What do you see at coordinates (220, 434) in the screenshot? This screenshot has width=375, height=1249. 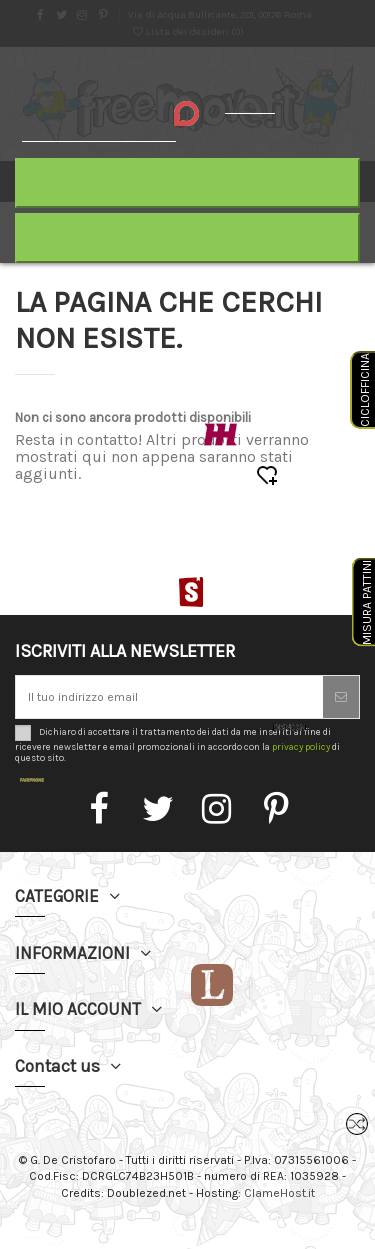 I see `open the Car Throttle app` at bounding box center [220, 434].